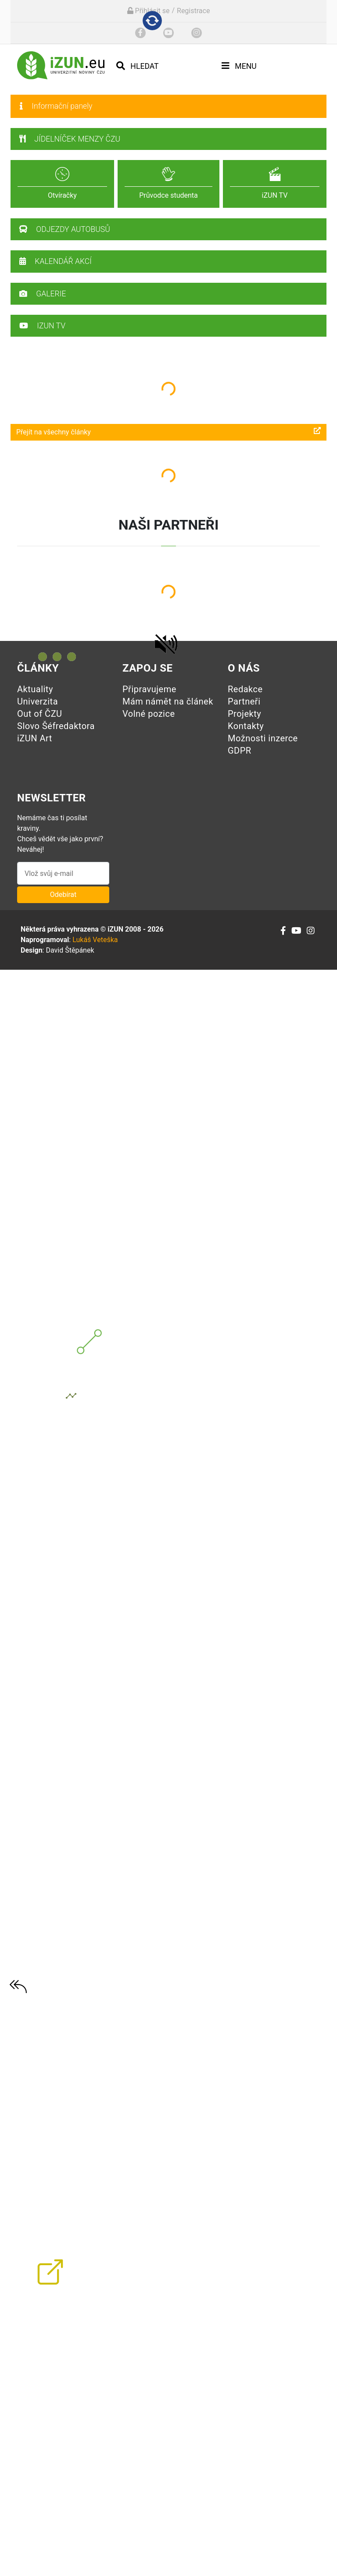  I want to click on open link in a new tab or window, so click(50, 2272).